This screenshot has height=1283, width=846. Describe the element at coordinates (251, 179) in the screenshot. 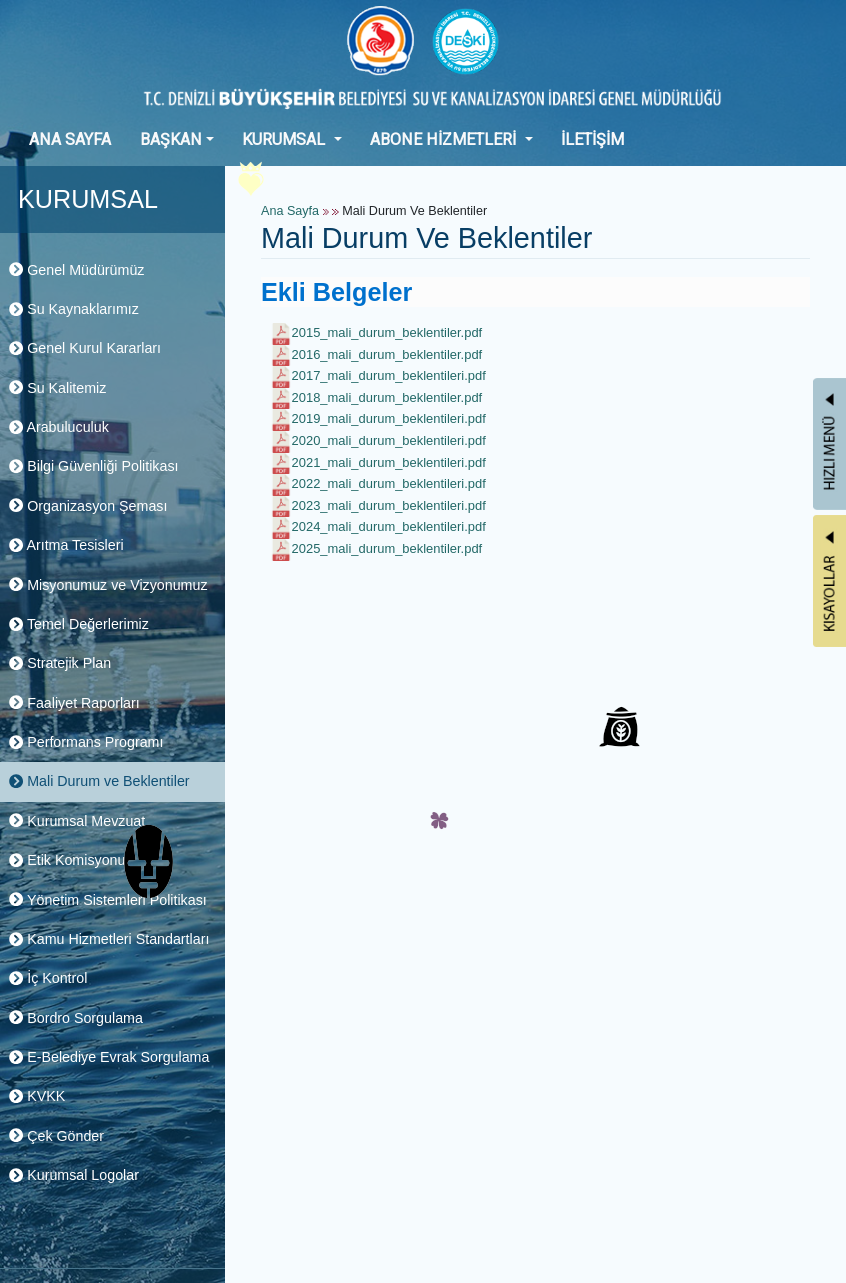

I see `mark as favorite or premium content` at that location.